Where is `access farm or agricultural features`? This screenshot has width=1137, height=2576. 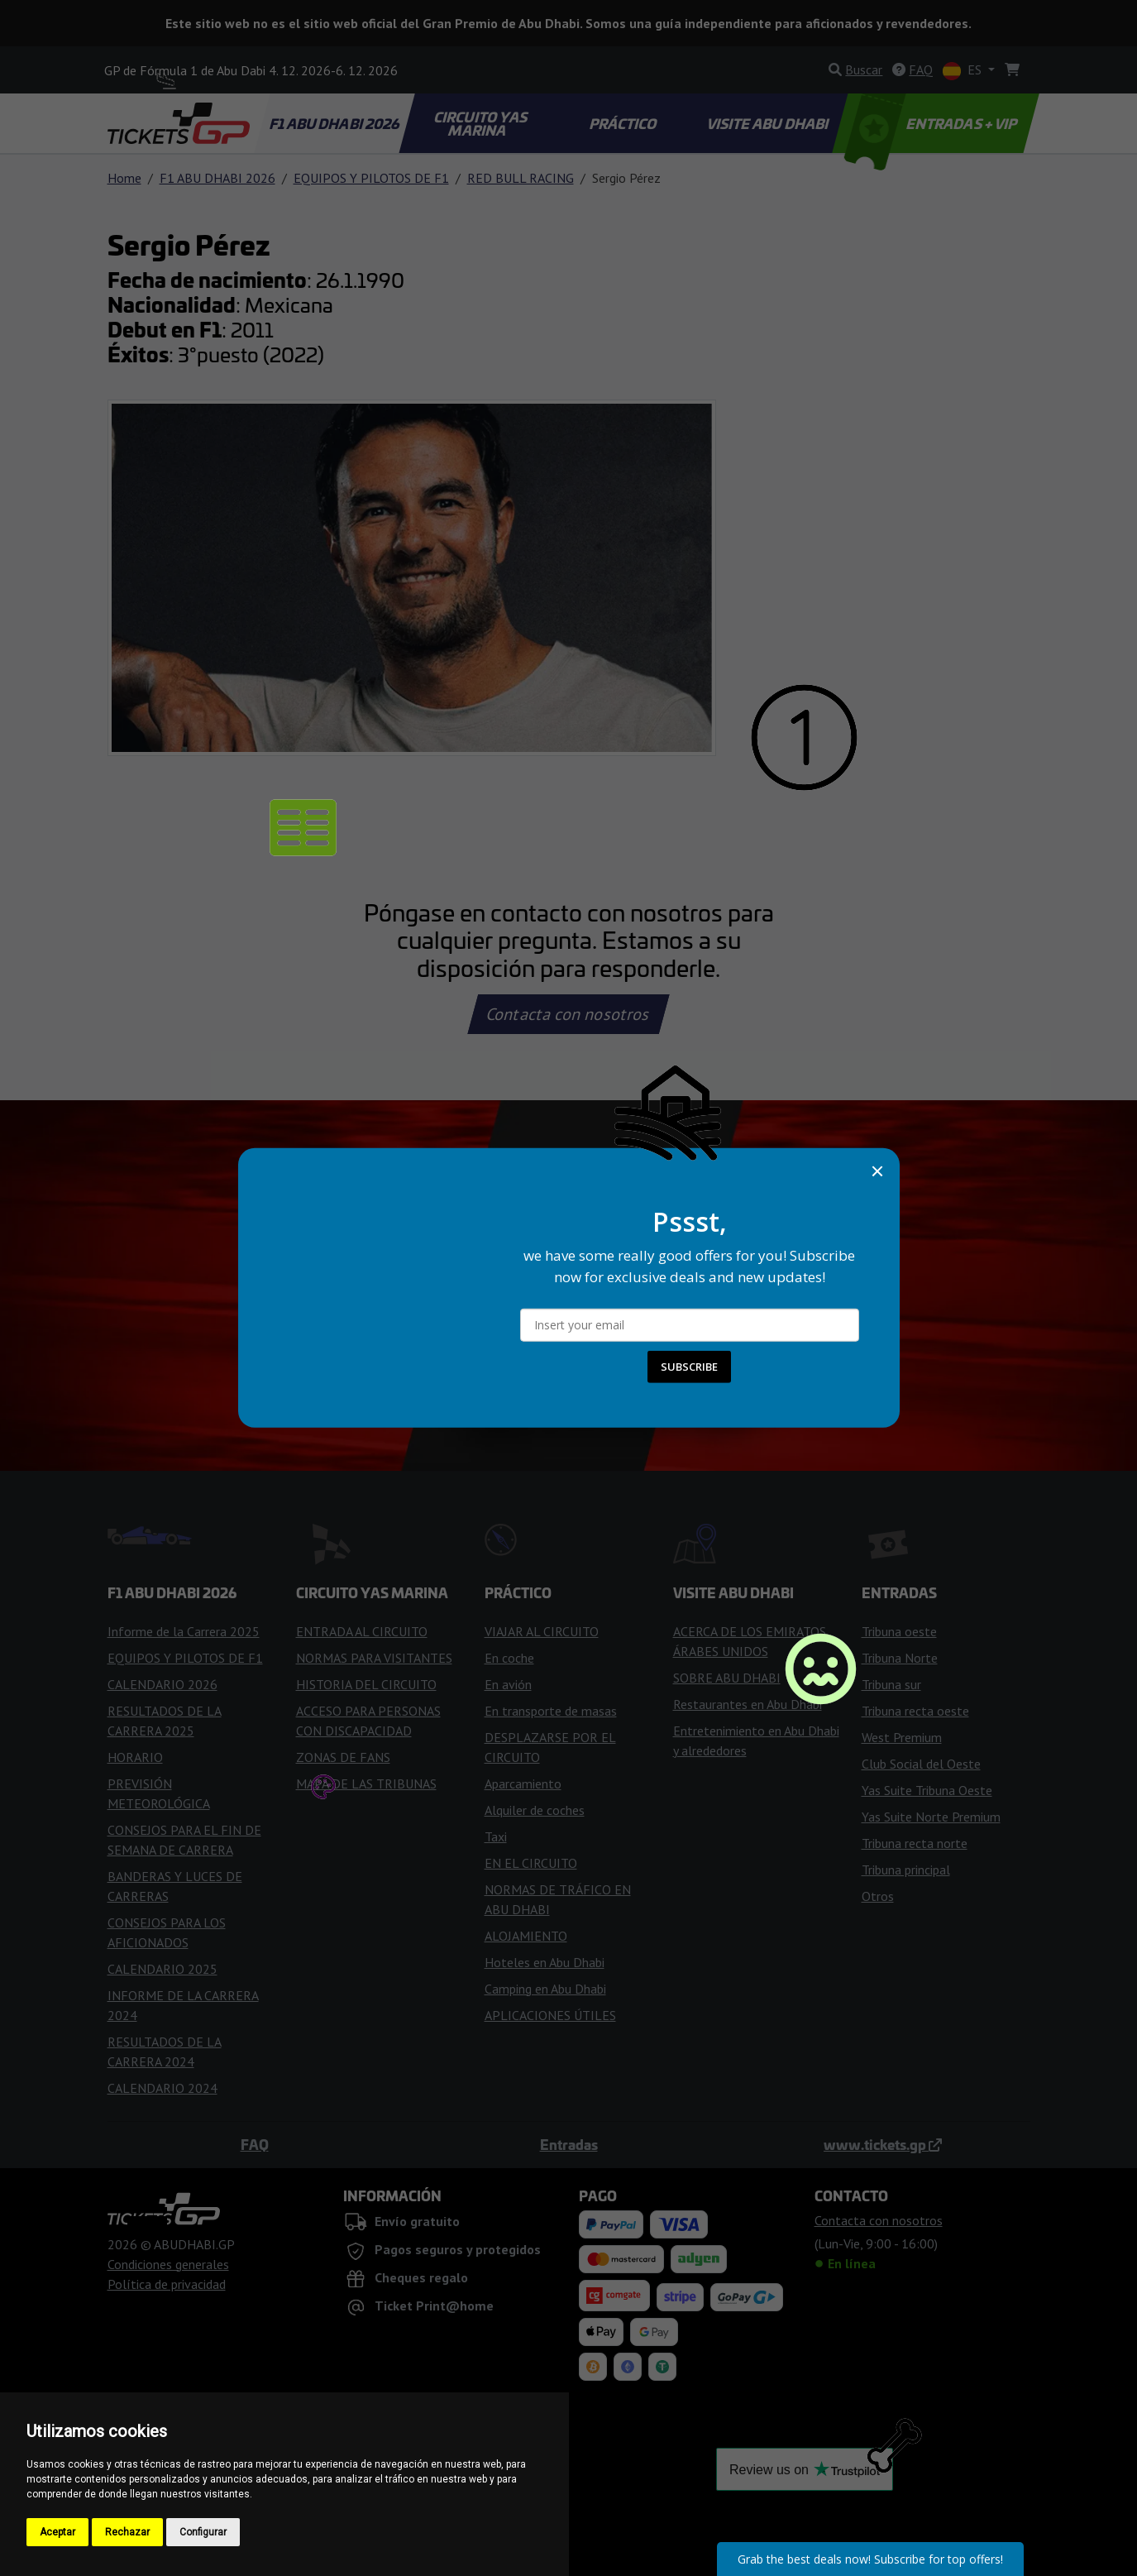 access farm or agricultural features is located at coordinates (667, 1114).